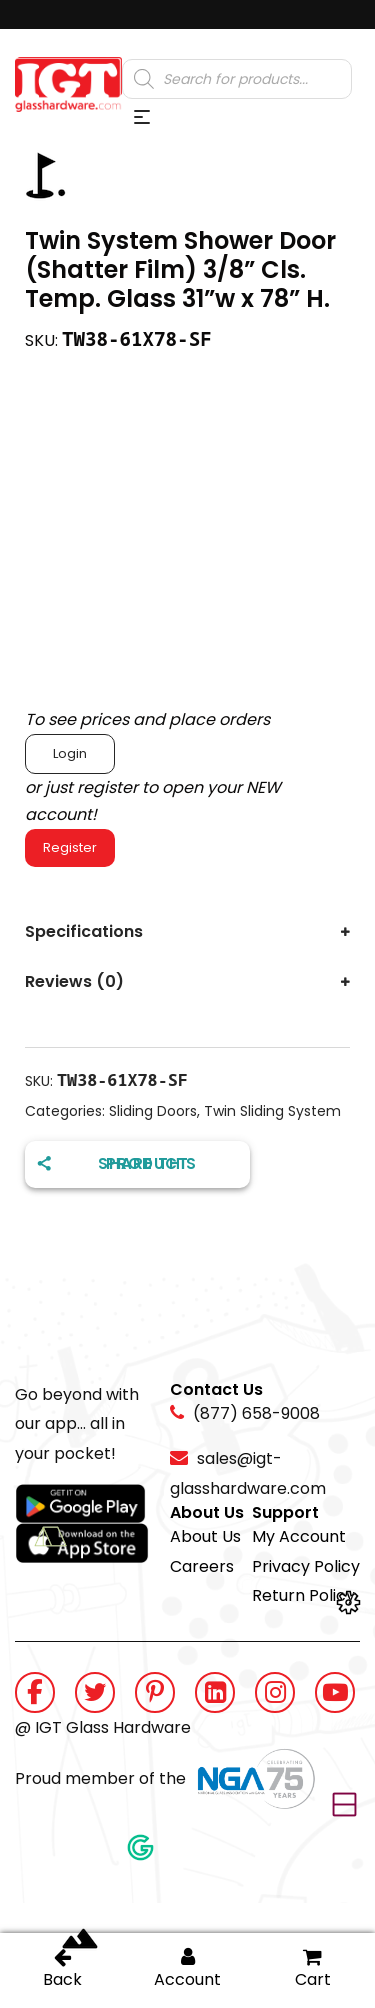  Describe the element at coordinates (50, 1537) in the screenshot. I see `access camping or outdoor activity options` at that location.